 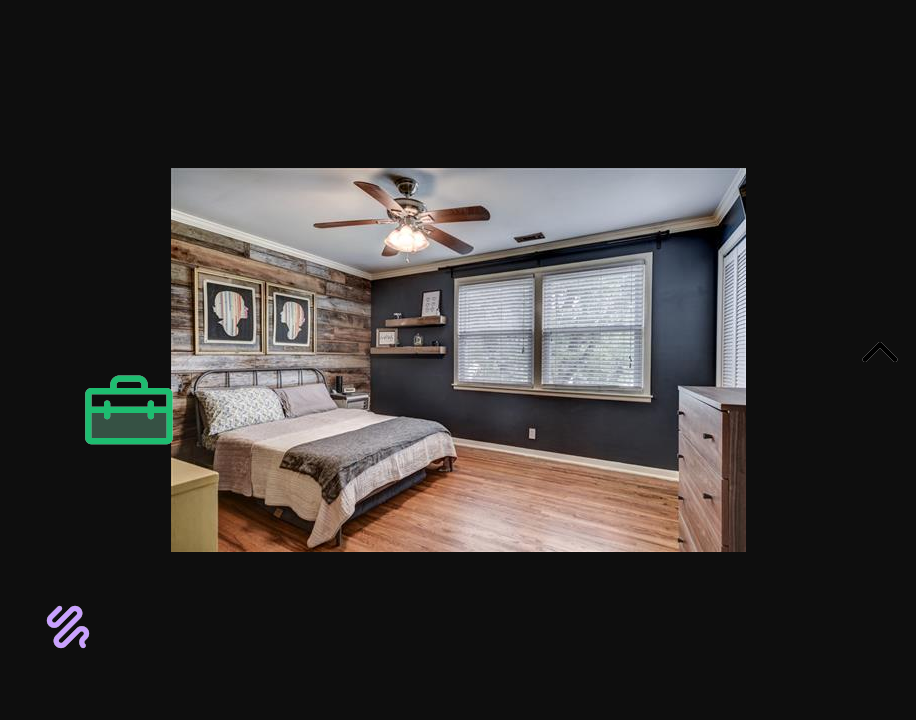 I want to click on access freehand drawing or sketching tool, so click(x=68, y=627).